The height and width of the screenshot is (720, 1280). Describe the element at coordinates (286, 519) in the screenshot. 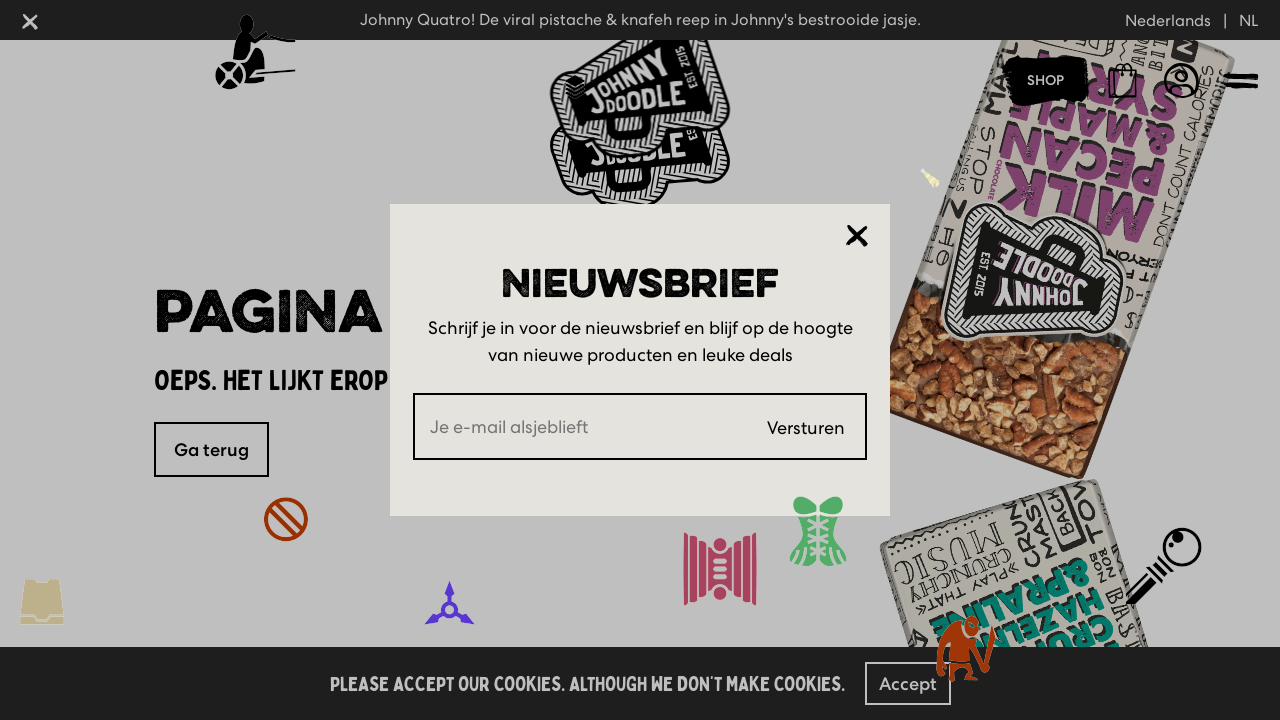

I see `indicates a blocked or prohibited action` at that location.